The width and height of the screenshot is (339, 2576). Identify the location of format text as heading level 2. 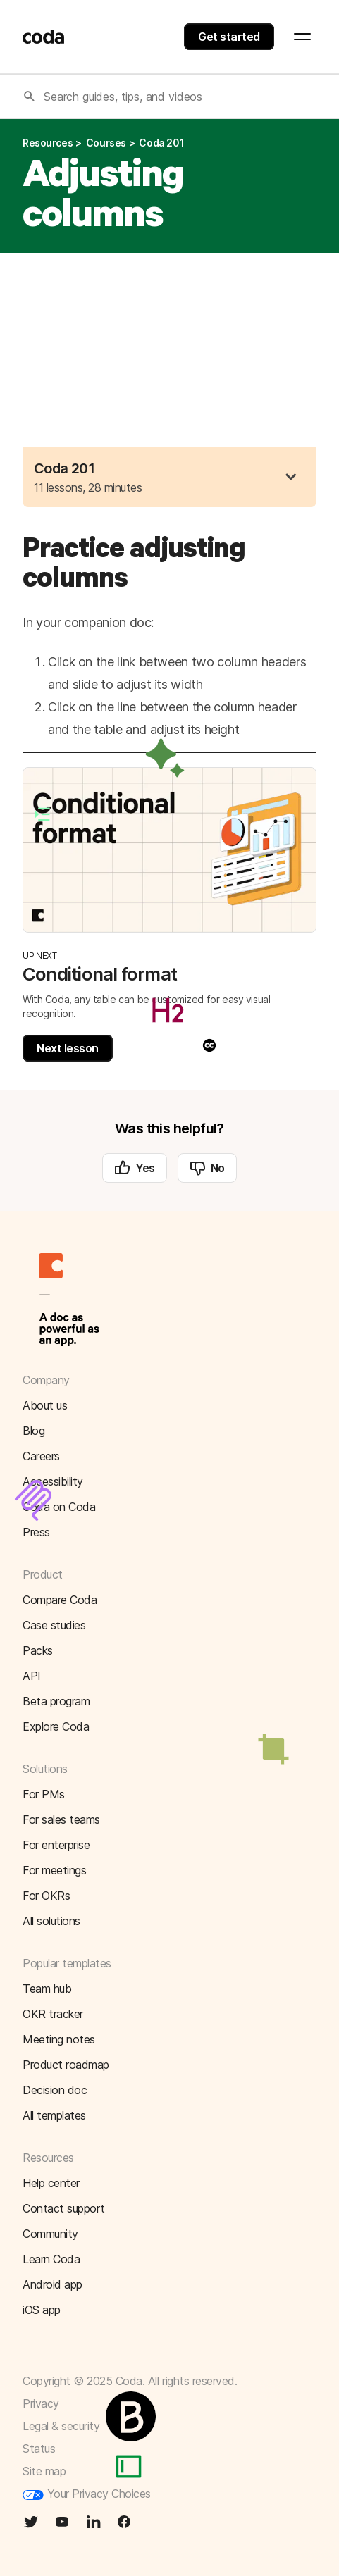
(168, 1010).